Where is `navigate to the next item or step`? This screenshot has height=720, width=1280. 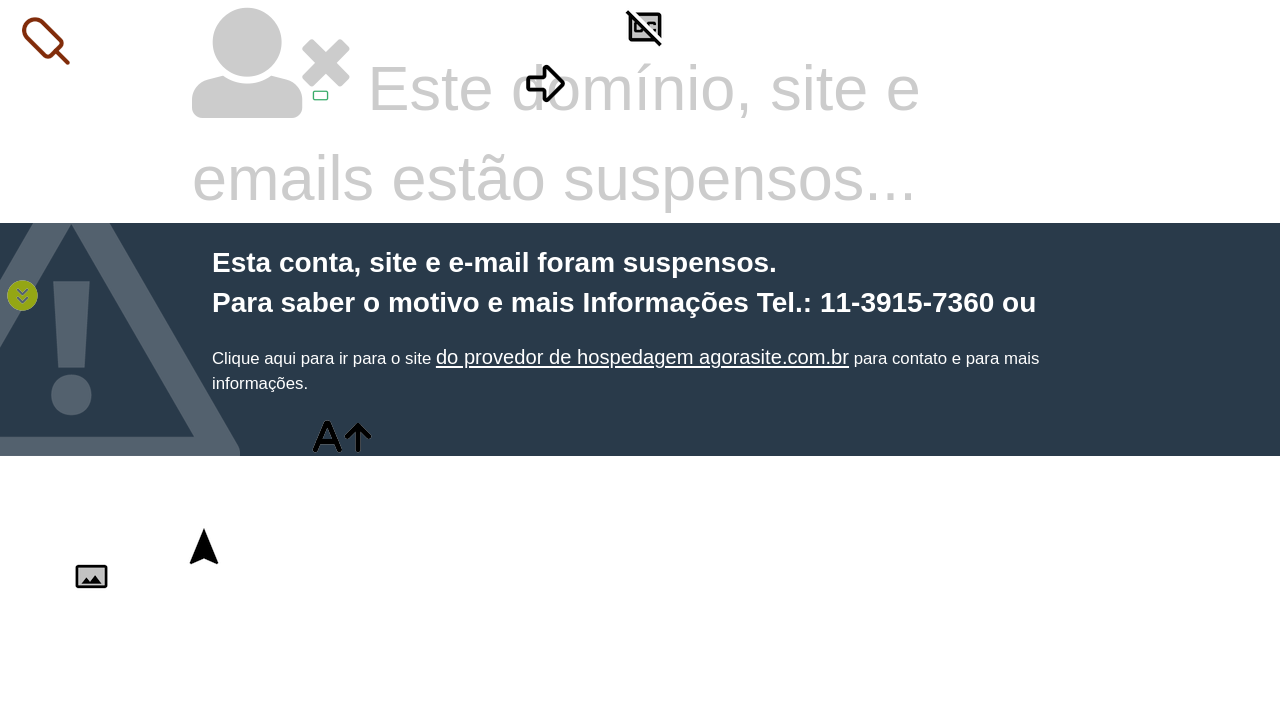
navigate to the next item or step is located at coordinates (544, 83).